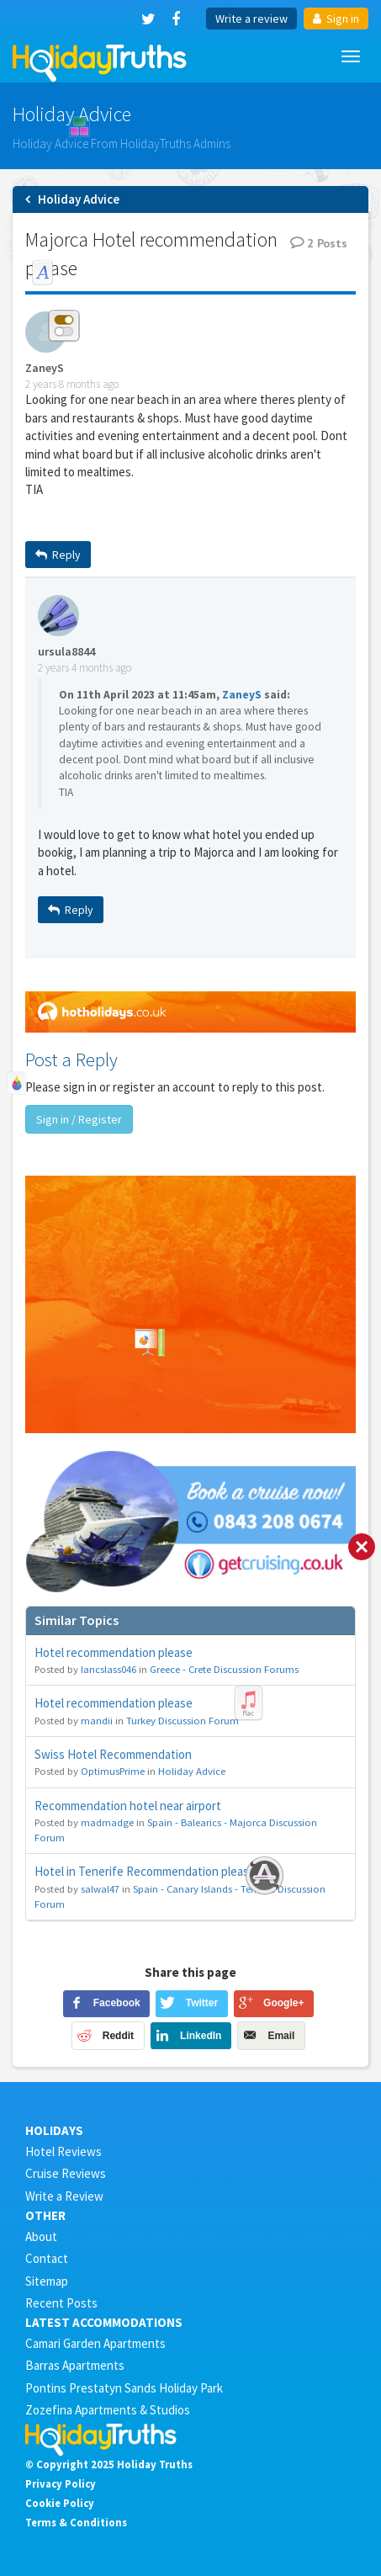  What do you see at coordinates (64, 326) in the screenshot?
I see `open gnome tweaks settings` at bounding box center [64, 326].